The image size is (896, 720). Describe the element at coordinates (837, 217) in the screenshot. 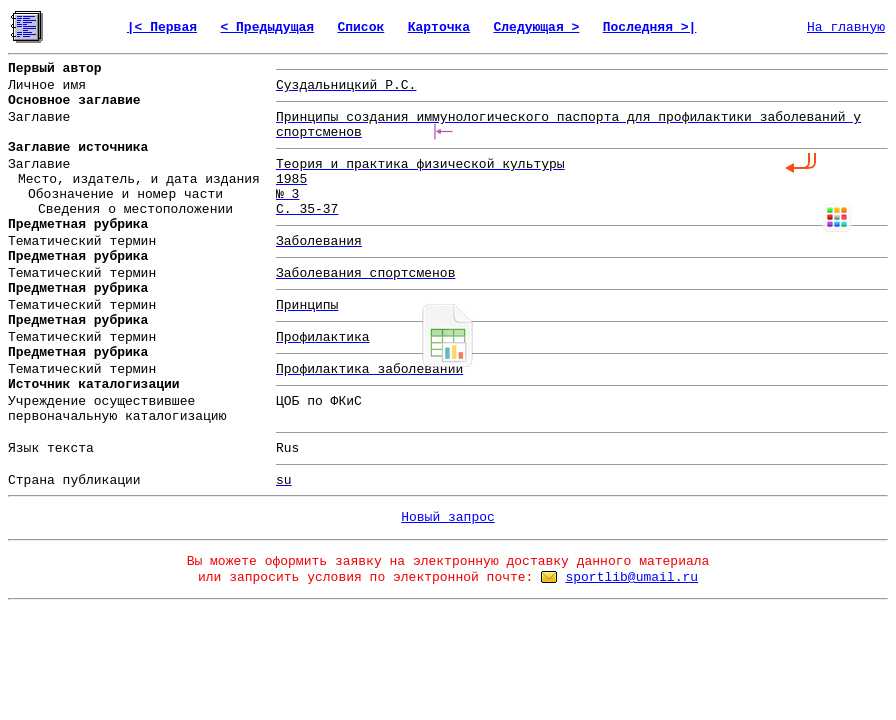

I see `open the app launcher to view all applications` at that location.